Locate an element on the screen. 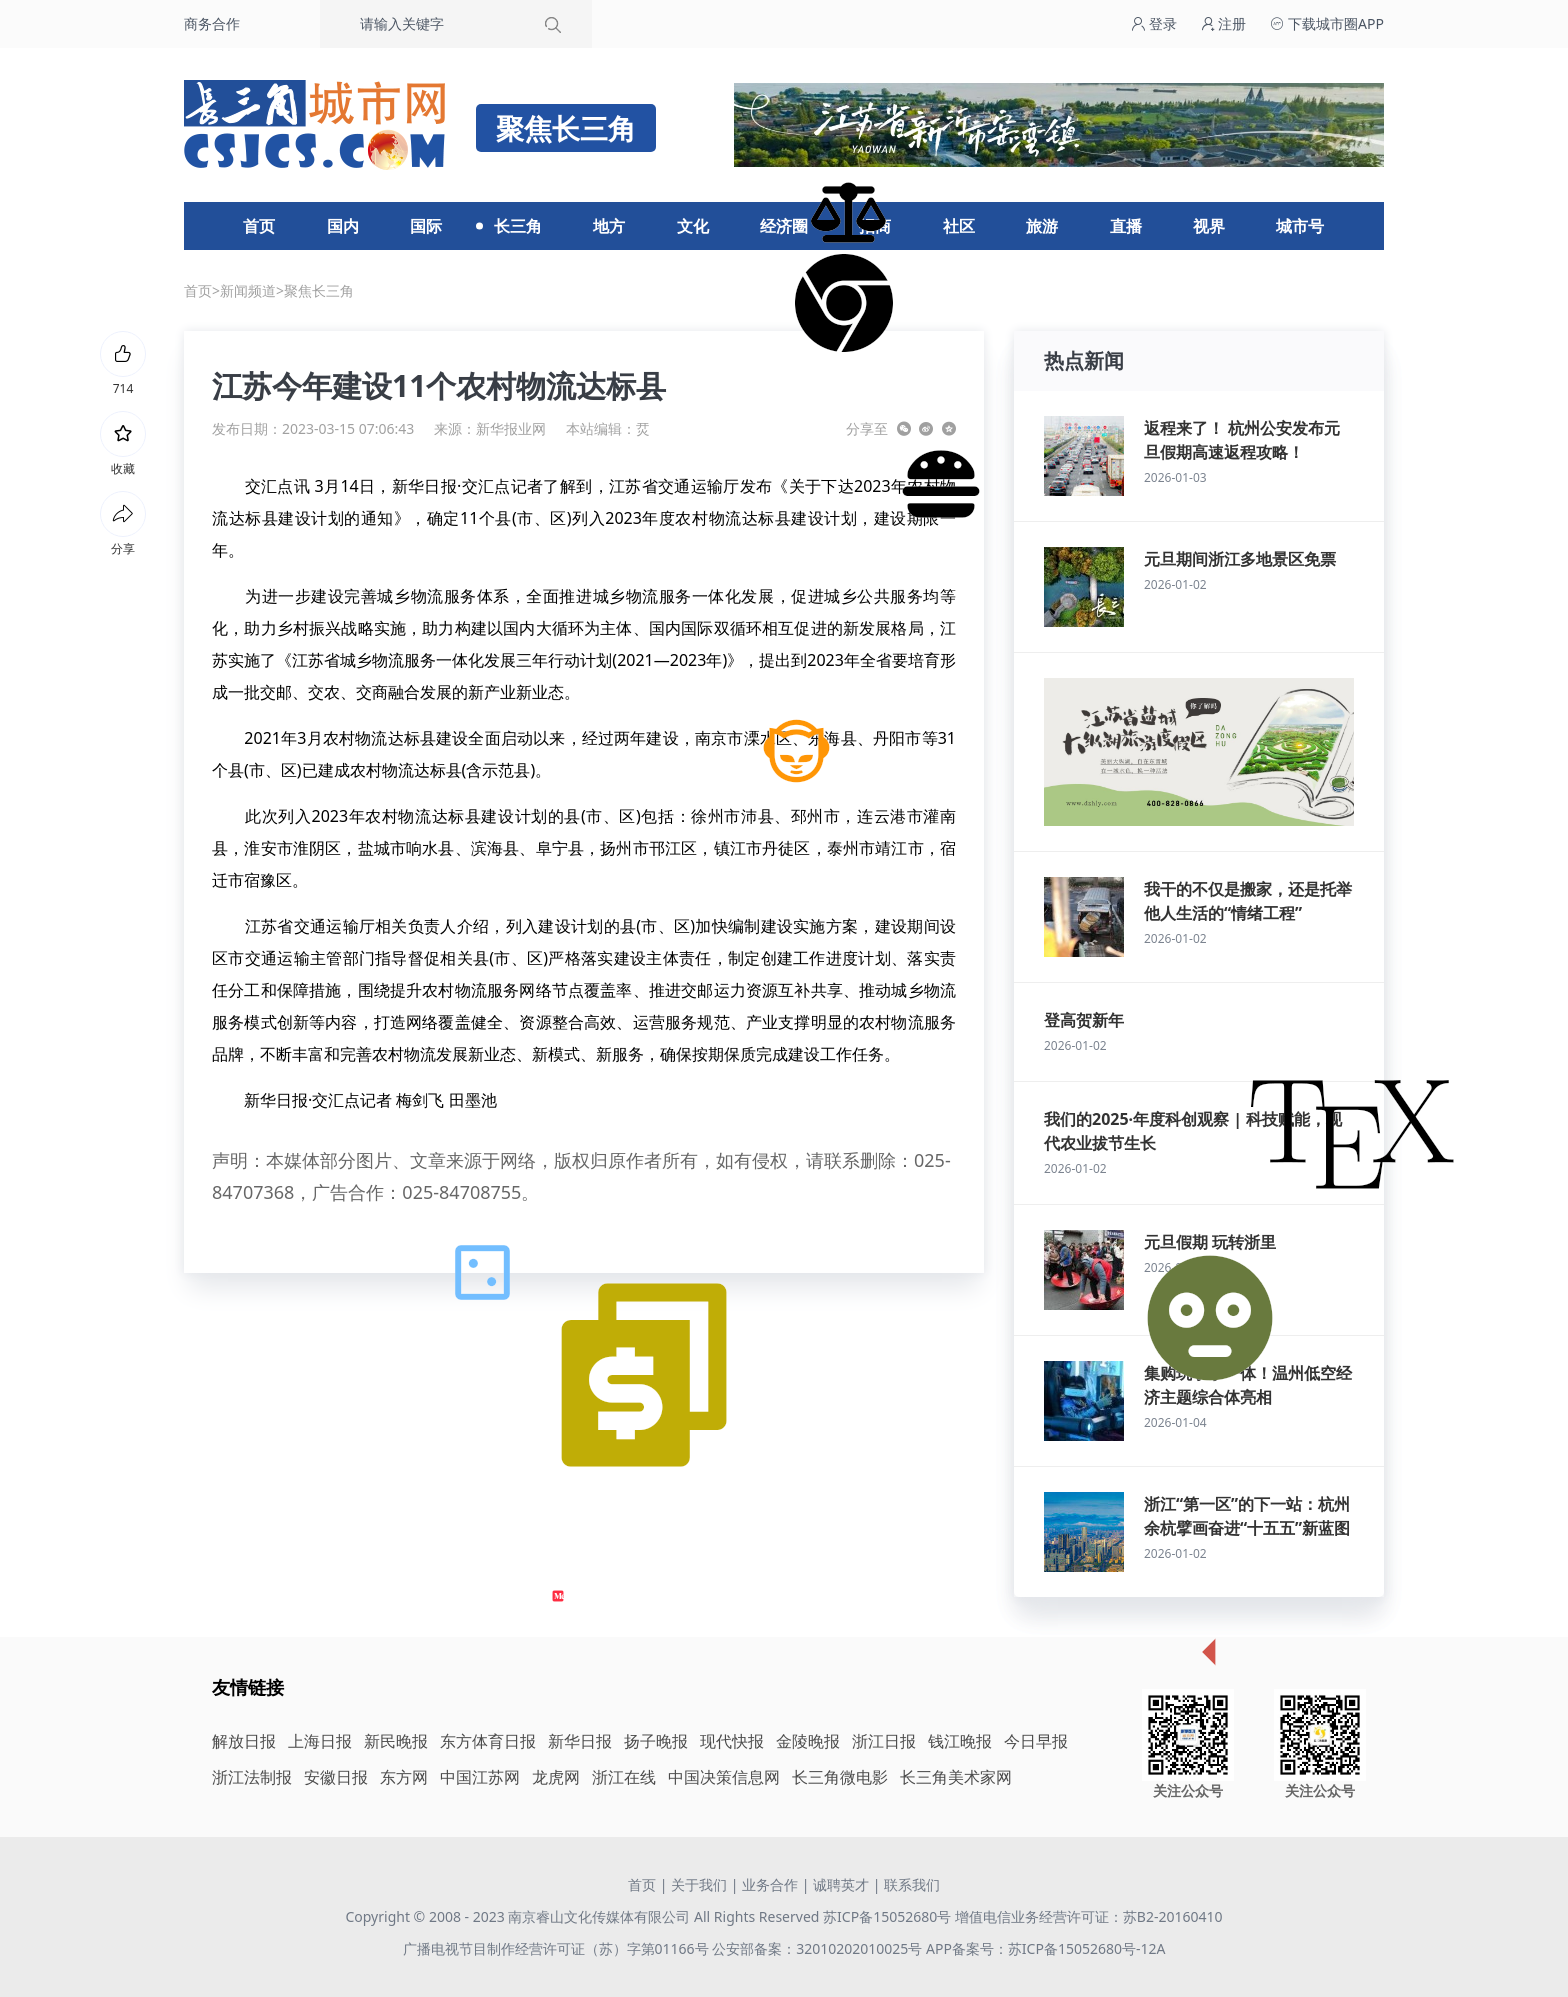  open napster music streaming app is located at coordinates (796, 749).